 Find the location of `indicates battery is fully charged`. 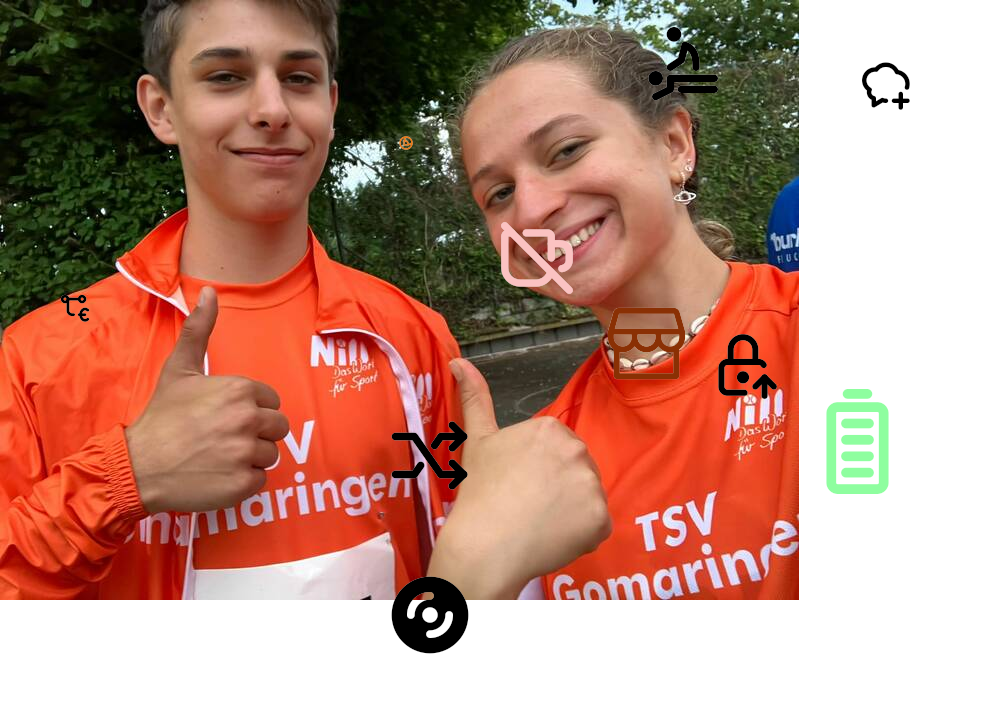

indicates battery is fully charged is located at coordinates (857, 441).